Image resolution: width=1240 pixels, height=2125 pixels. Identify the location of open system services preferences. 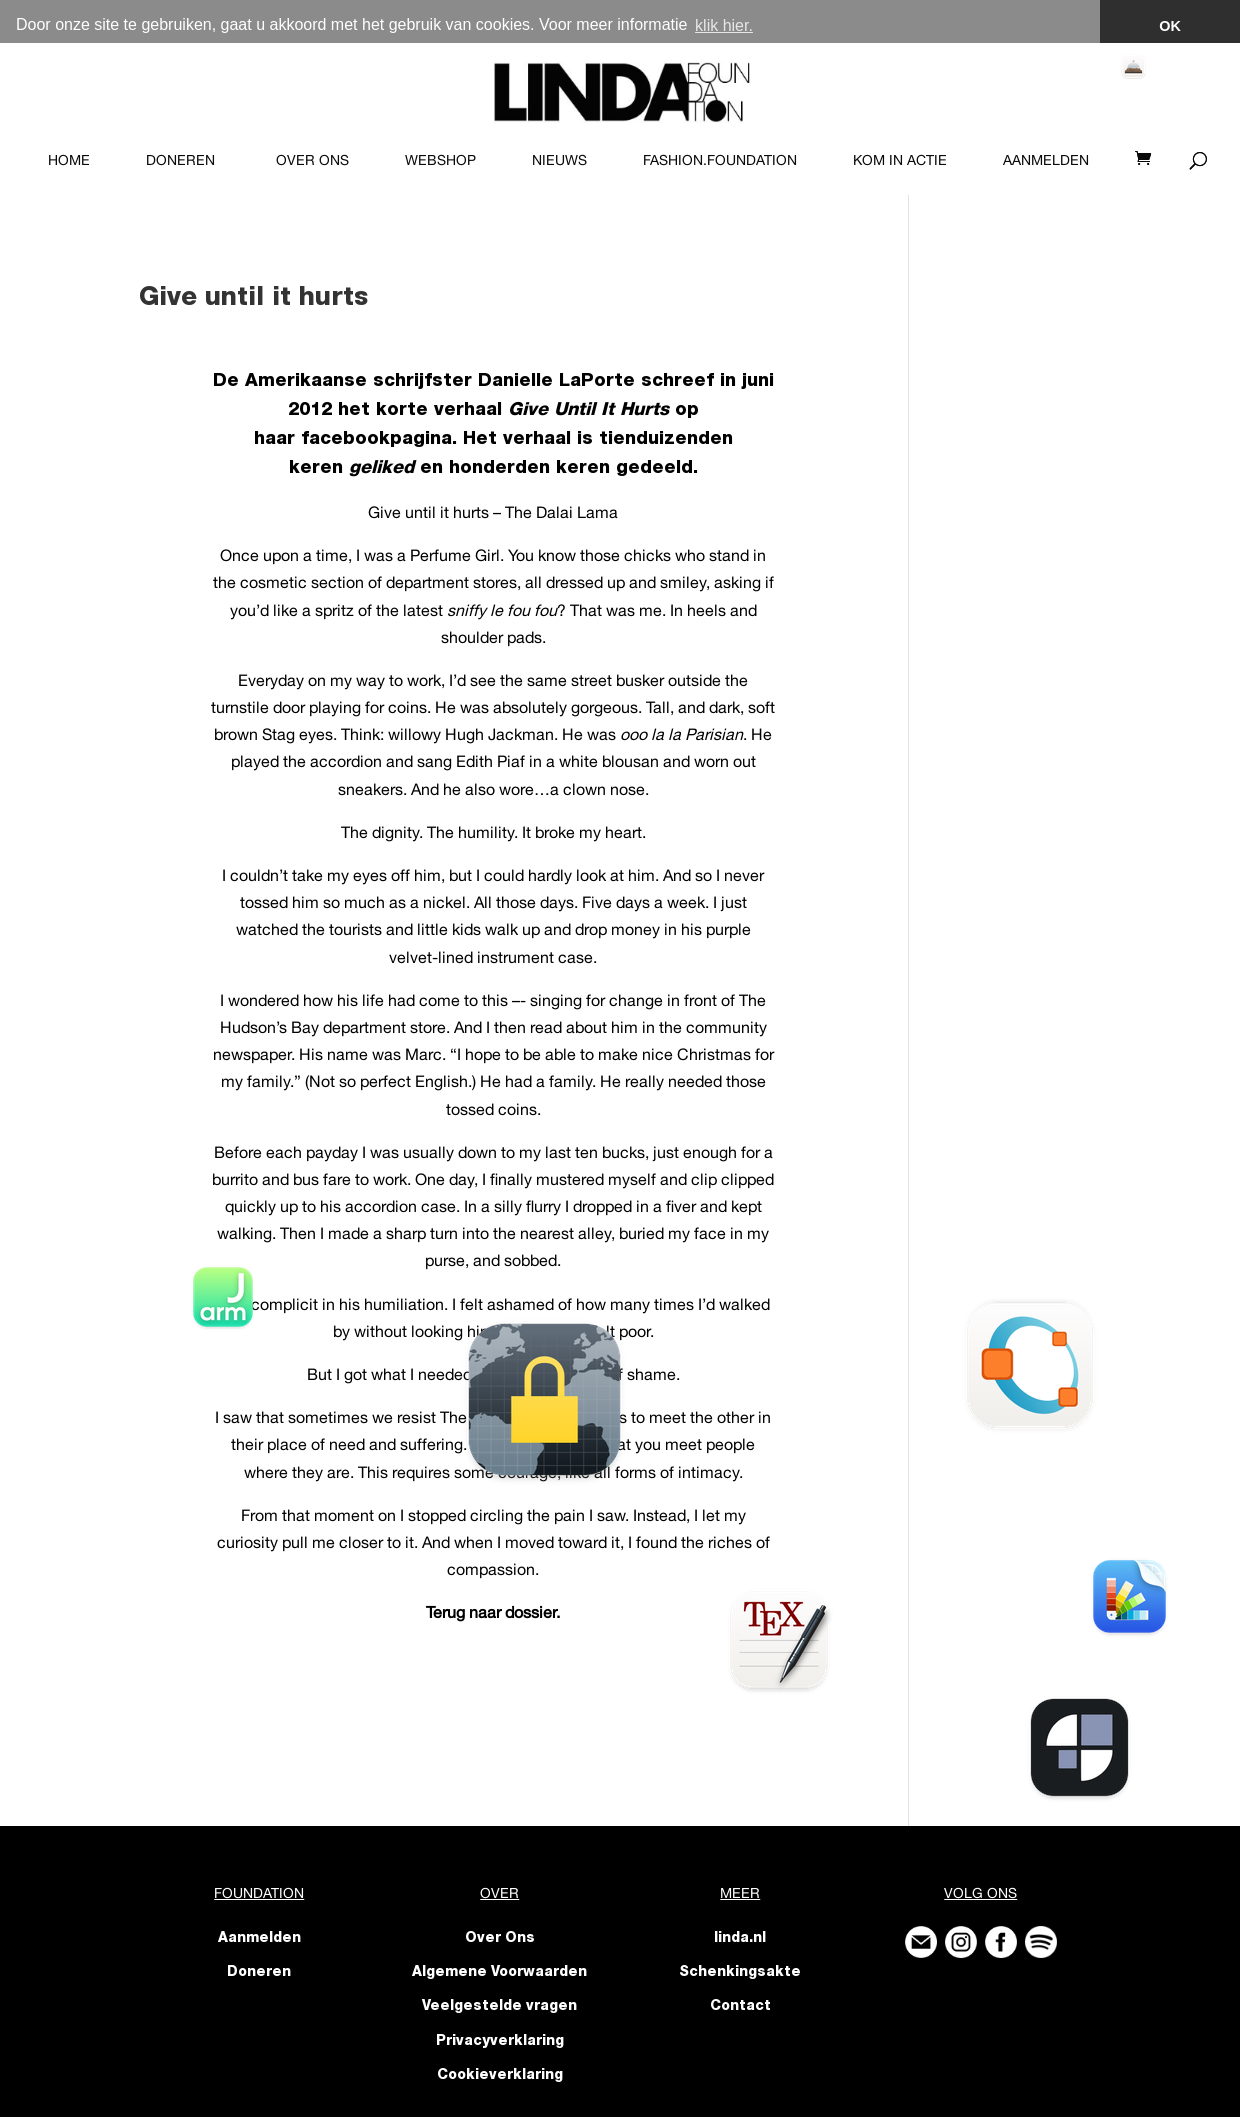
(1133, 66).